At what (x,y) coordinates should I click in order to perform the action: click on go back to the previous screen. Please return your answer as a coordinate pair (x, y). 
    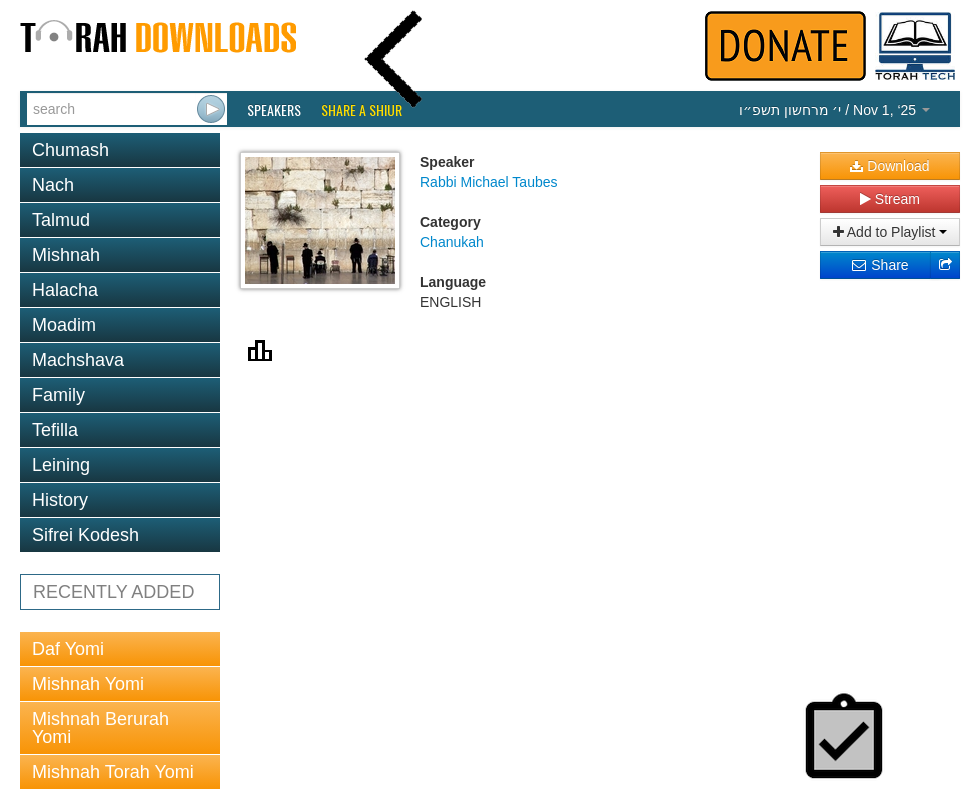
    Looking at the image, I should click on (395, 59).